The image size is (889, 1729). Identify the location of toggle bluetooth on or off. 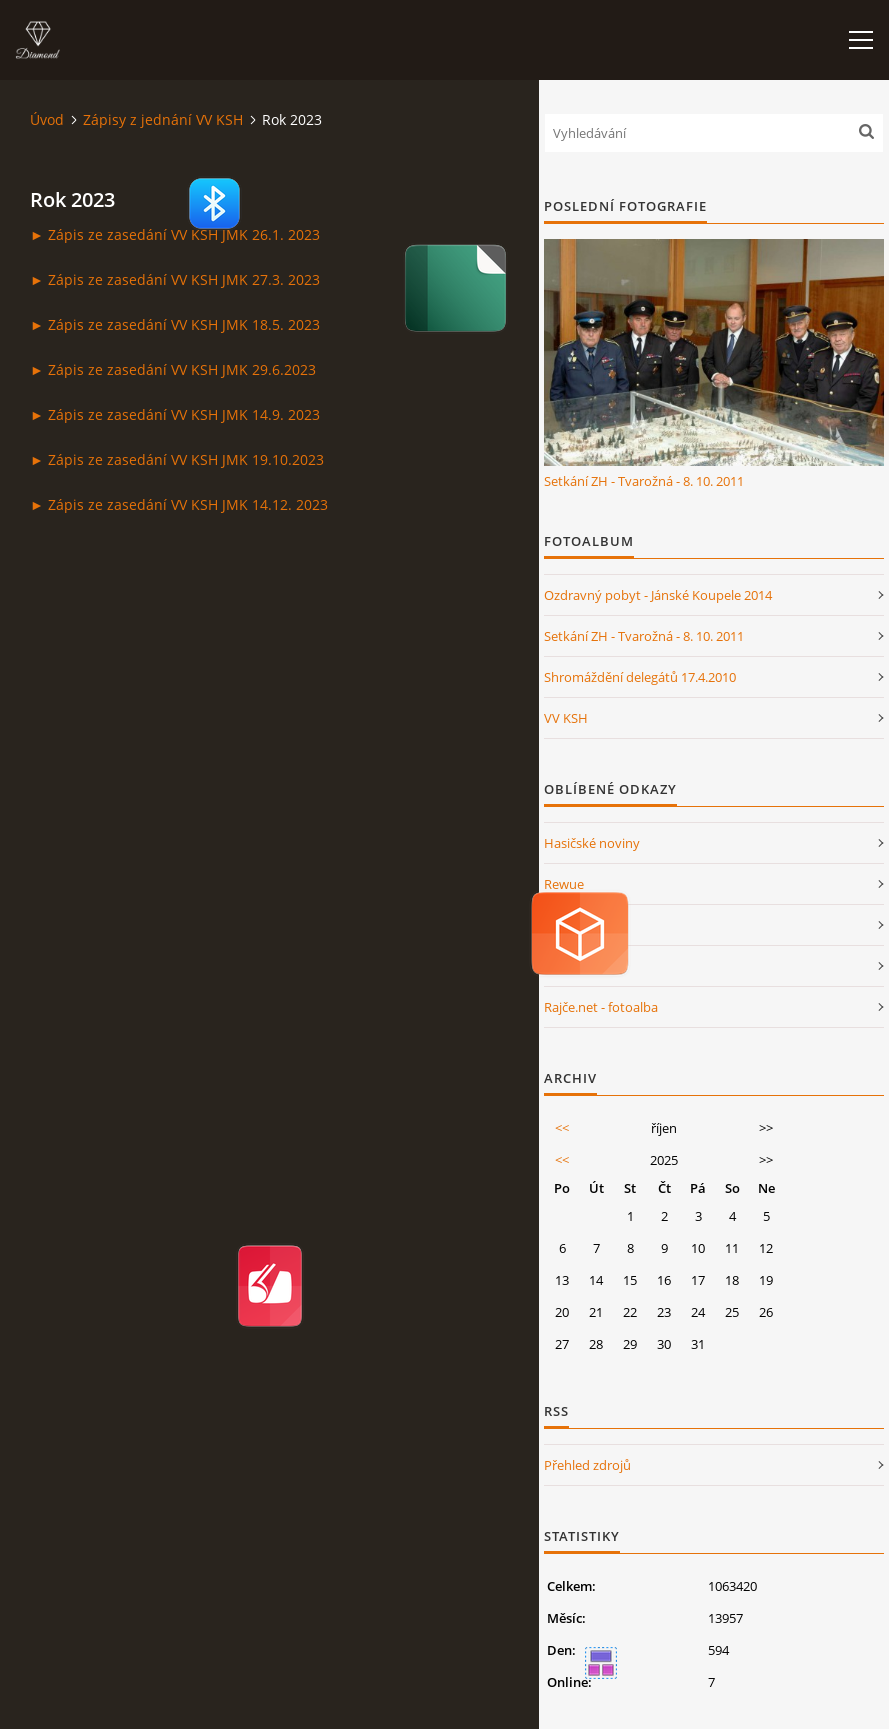
(214, 203).